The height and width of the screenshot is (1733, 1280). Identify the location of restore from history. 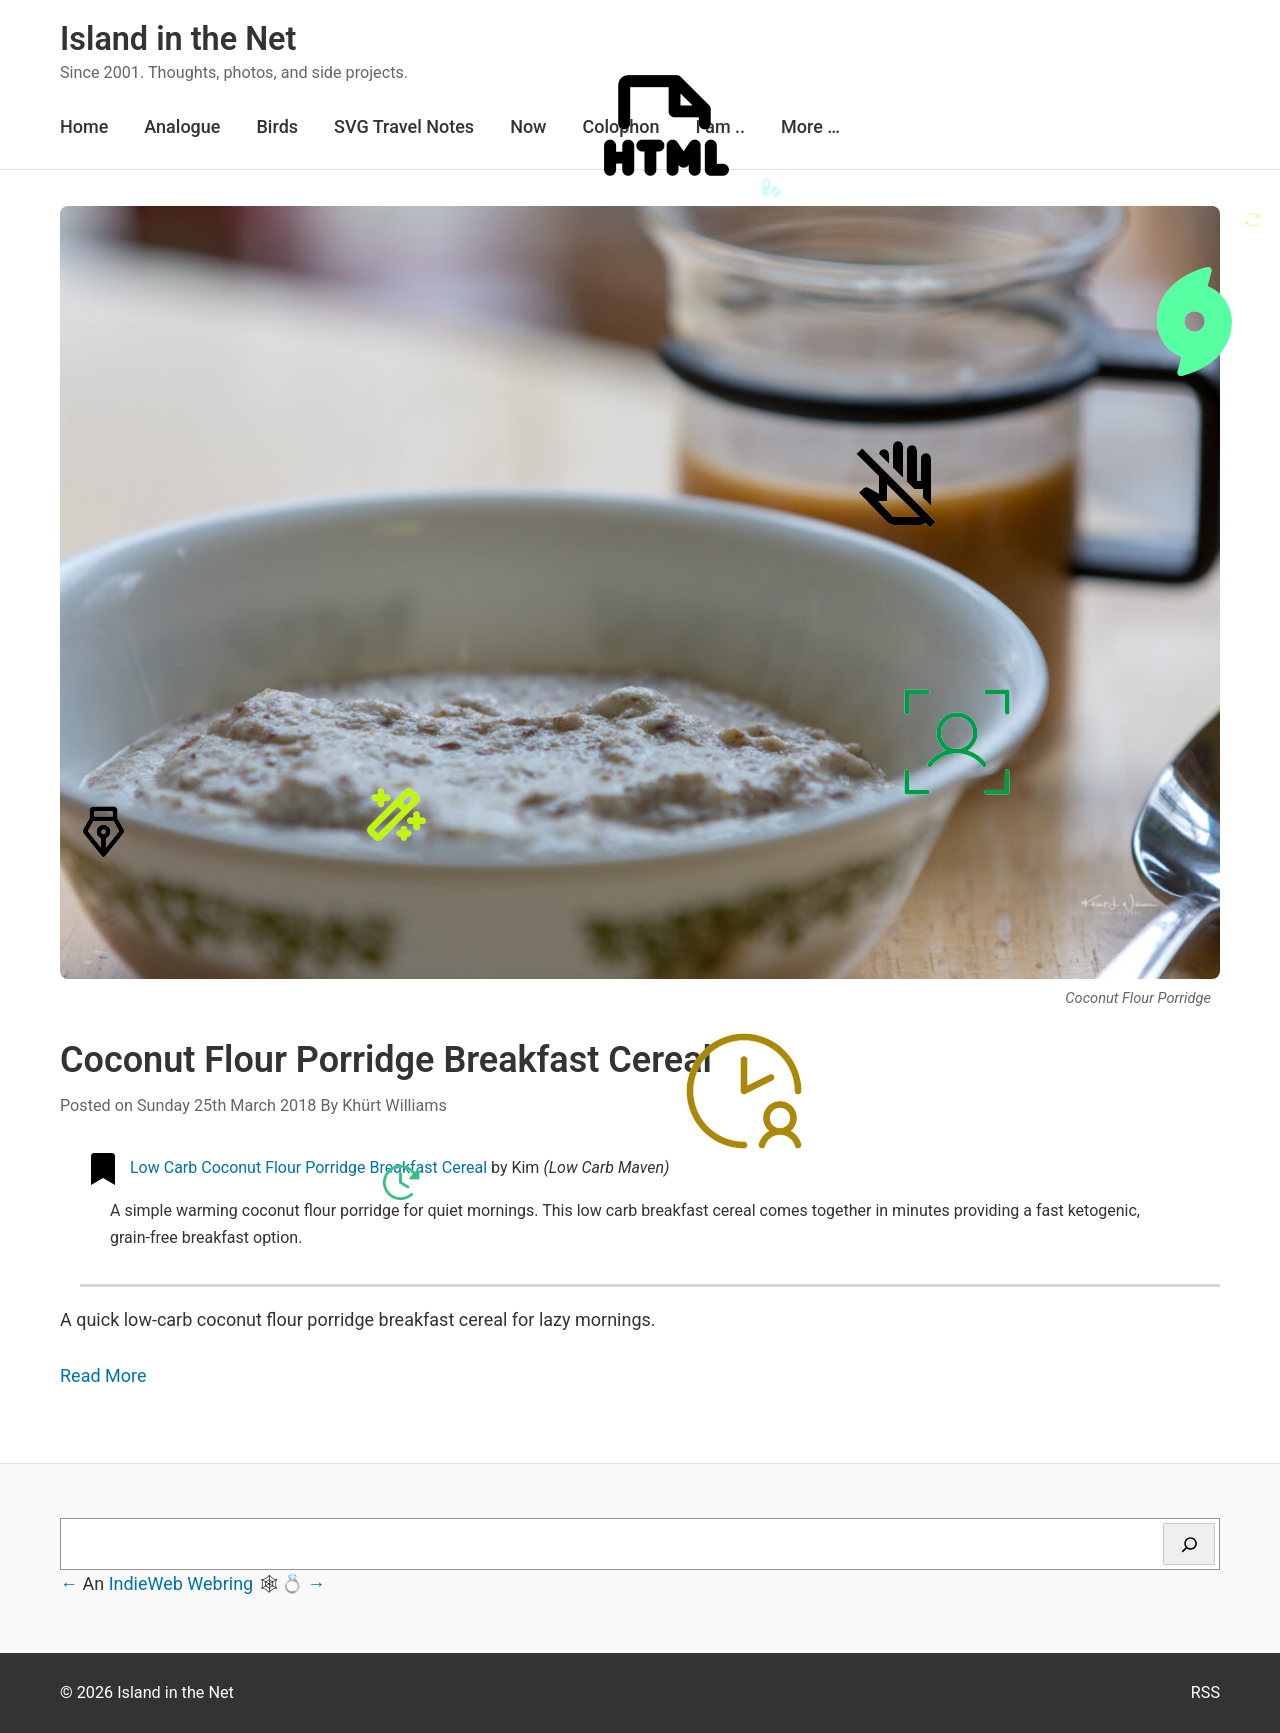
(400, 1182).